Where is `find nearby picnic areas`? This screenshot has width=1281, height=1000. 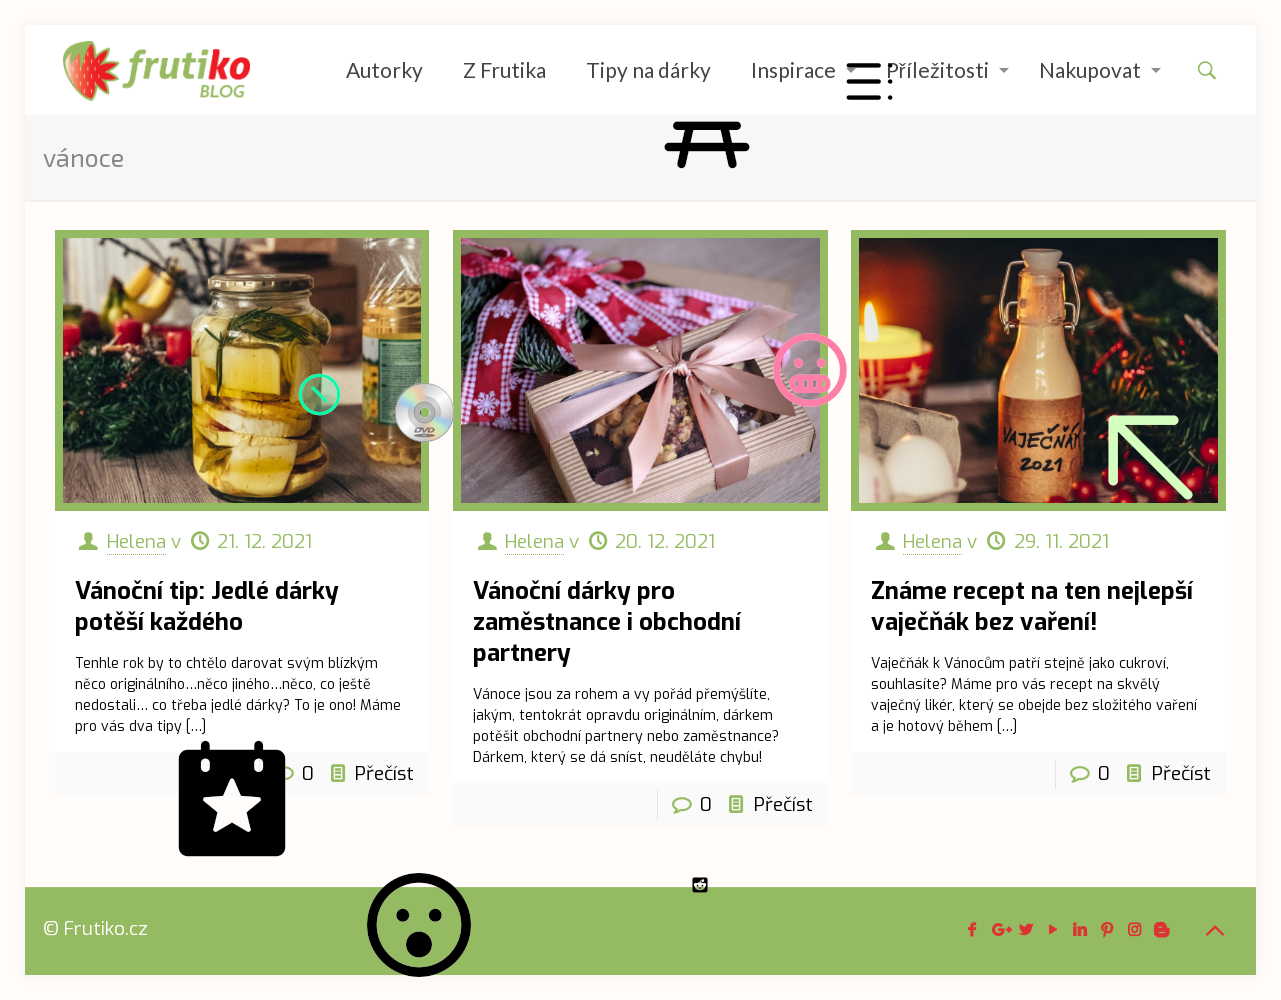
find nearby picnic areas is located at coordinates (707, 147).